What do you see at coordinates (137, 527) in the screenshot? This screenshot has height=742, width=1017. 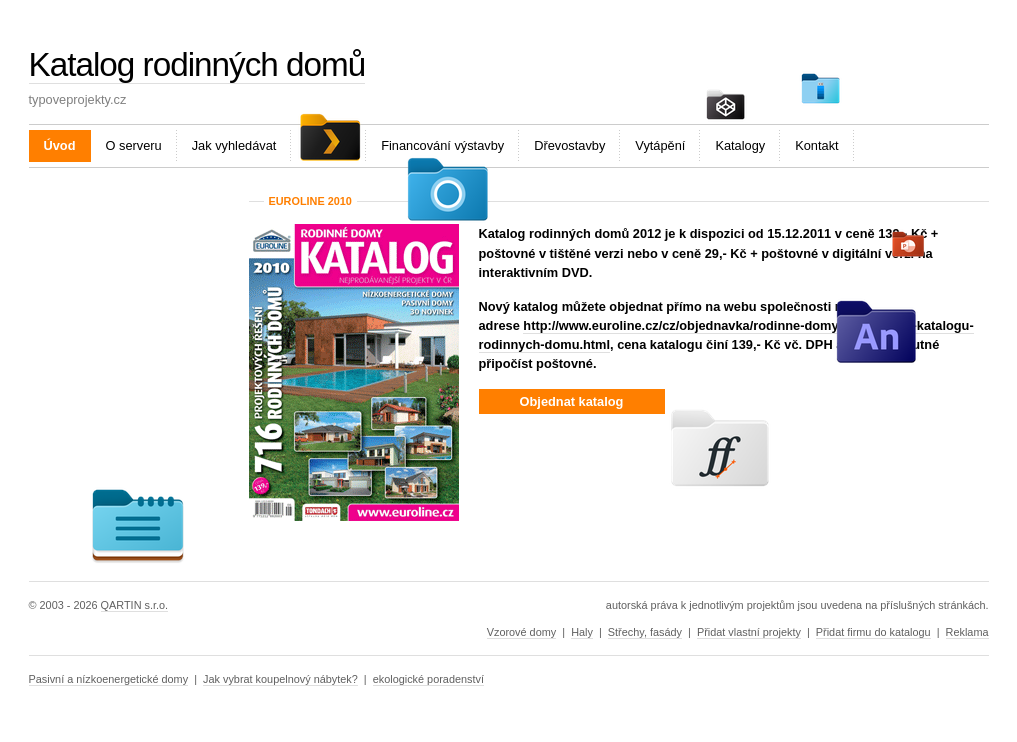 I see `open notes or documents folder` at bounding box center [137, 527].